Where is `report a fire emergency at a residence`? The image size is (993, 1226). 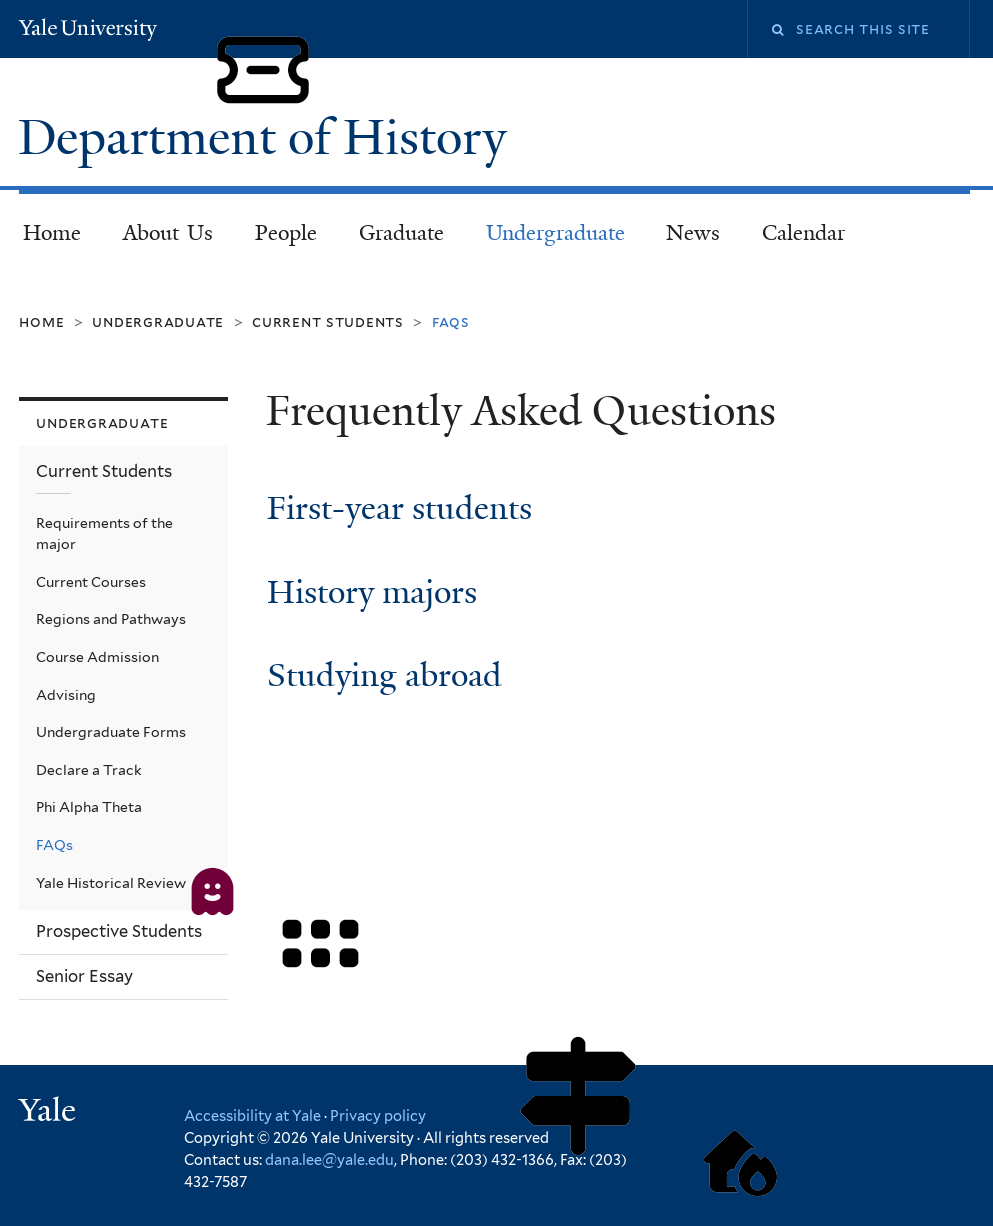
report a fire emergency at a residence is located at coordinates (738, 1161).